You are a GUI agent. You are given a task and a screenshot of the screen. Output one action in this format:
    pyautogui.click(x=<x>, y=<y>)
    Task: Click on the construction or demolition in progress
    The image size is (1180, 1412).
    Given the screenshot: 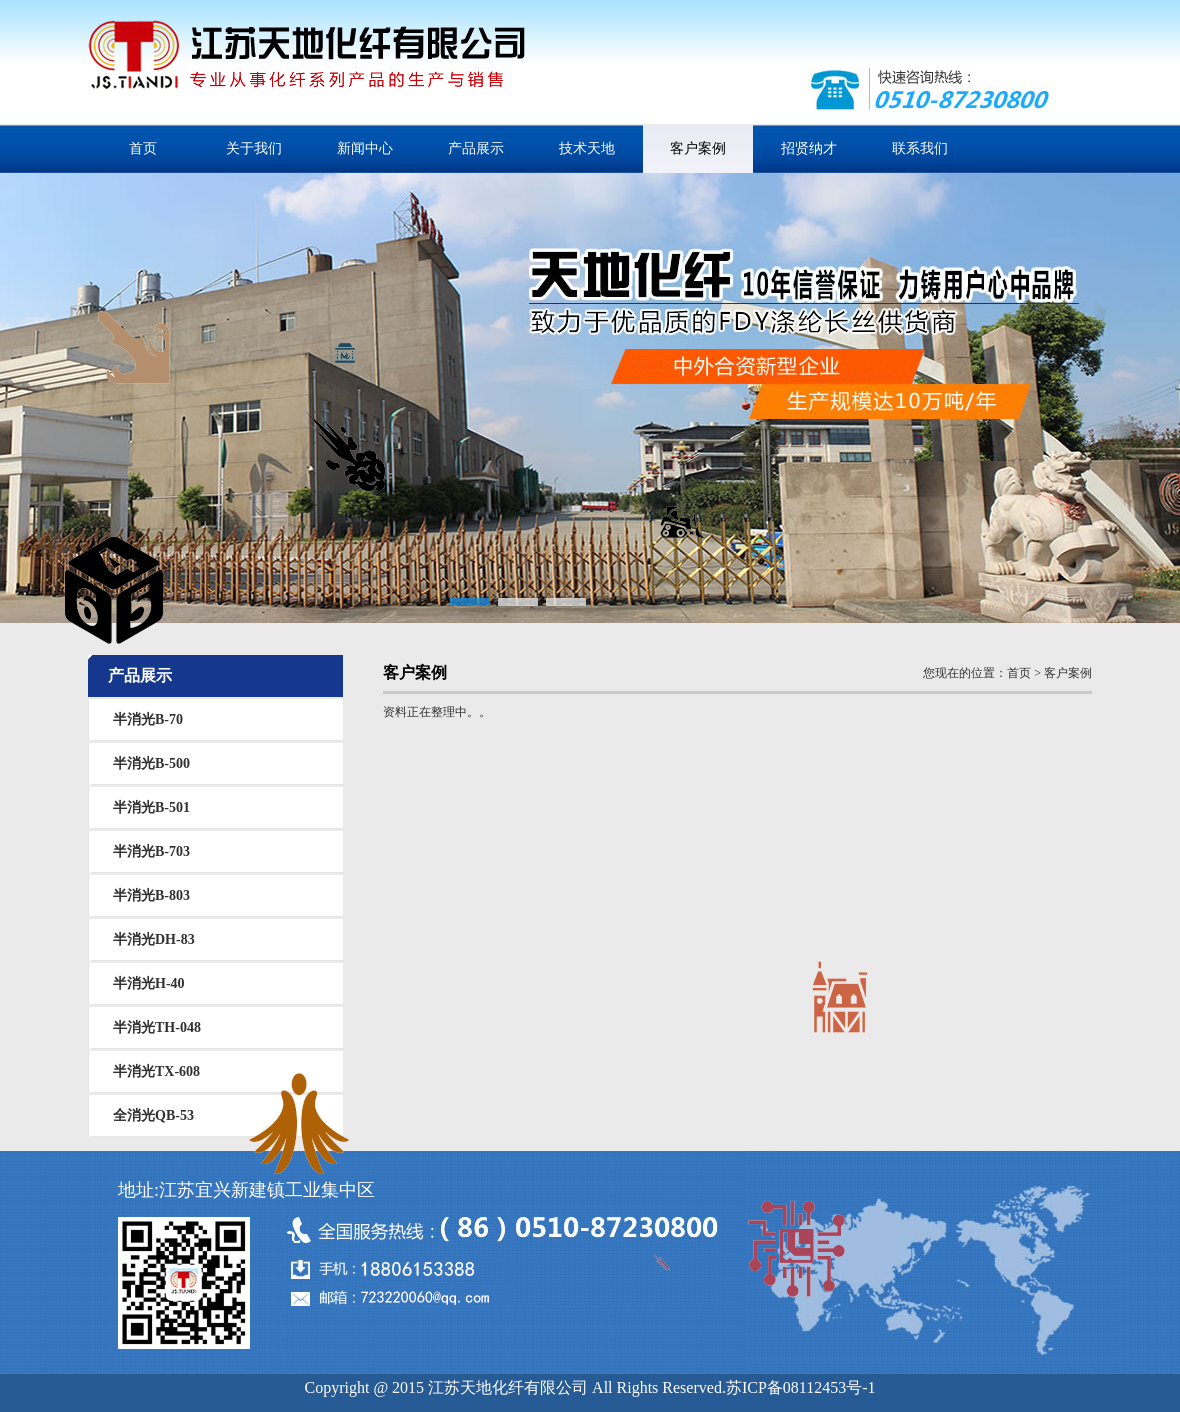 What is the action you would take?
    pyautogui.click(x=682, y=522)
    